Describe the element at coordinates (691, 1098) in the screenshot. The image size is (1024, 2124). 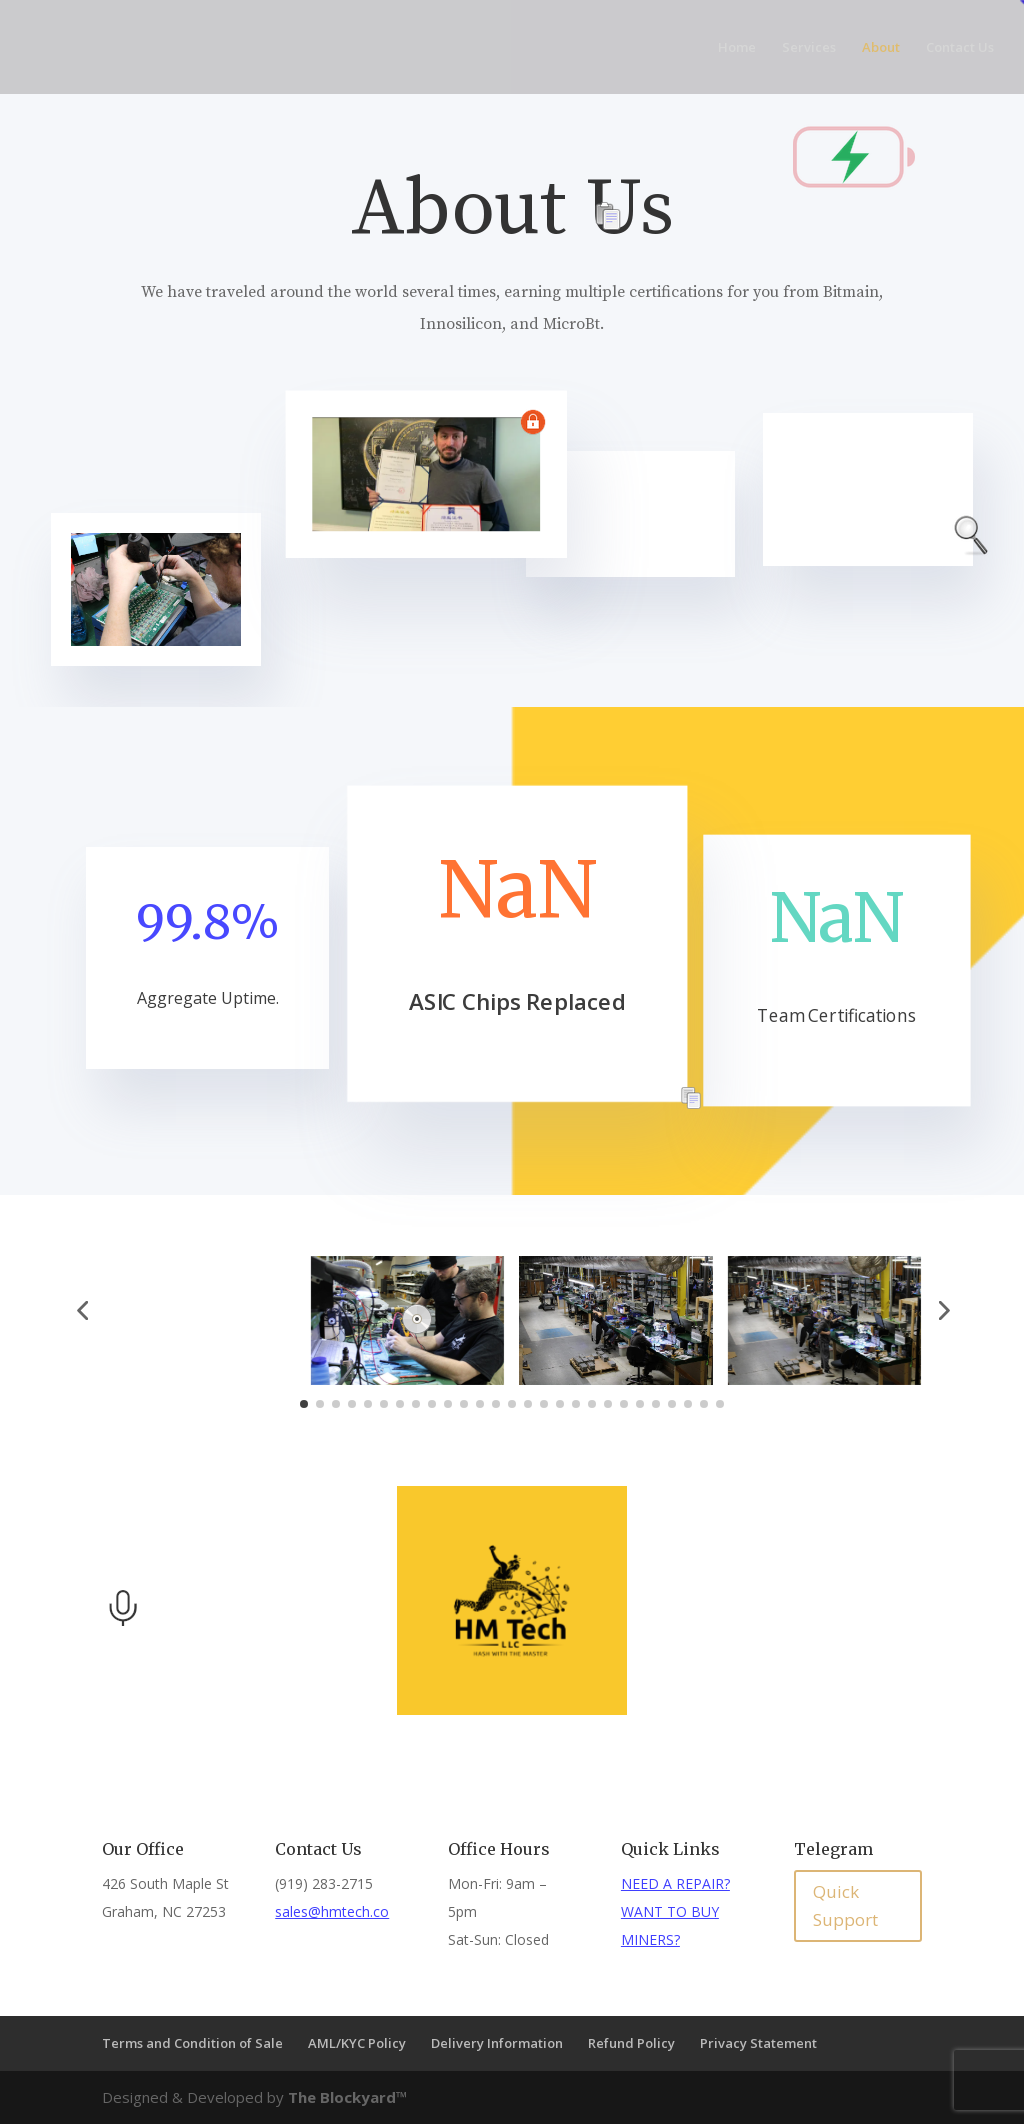
I see `copy selected content to clipboard` at that location.